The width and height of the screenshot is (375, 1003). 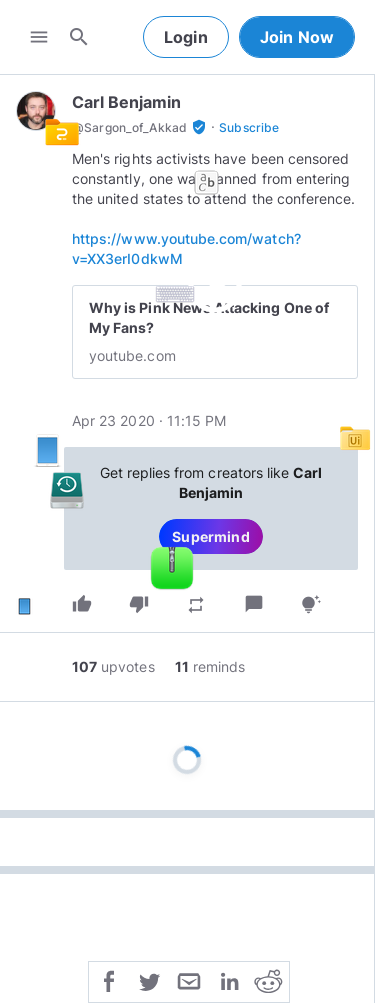 I want to click on open the font viewer application, so click(x=206, y=182).